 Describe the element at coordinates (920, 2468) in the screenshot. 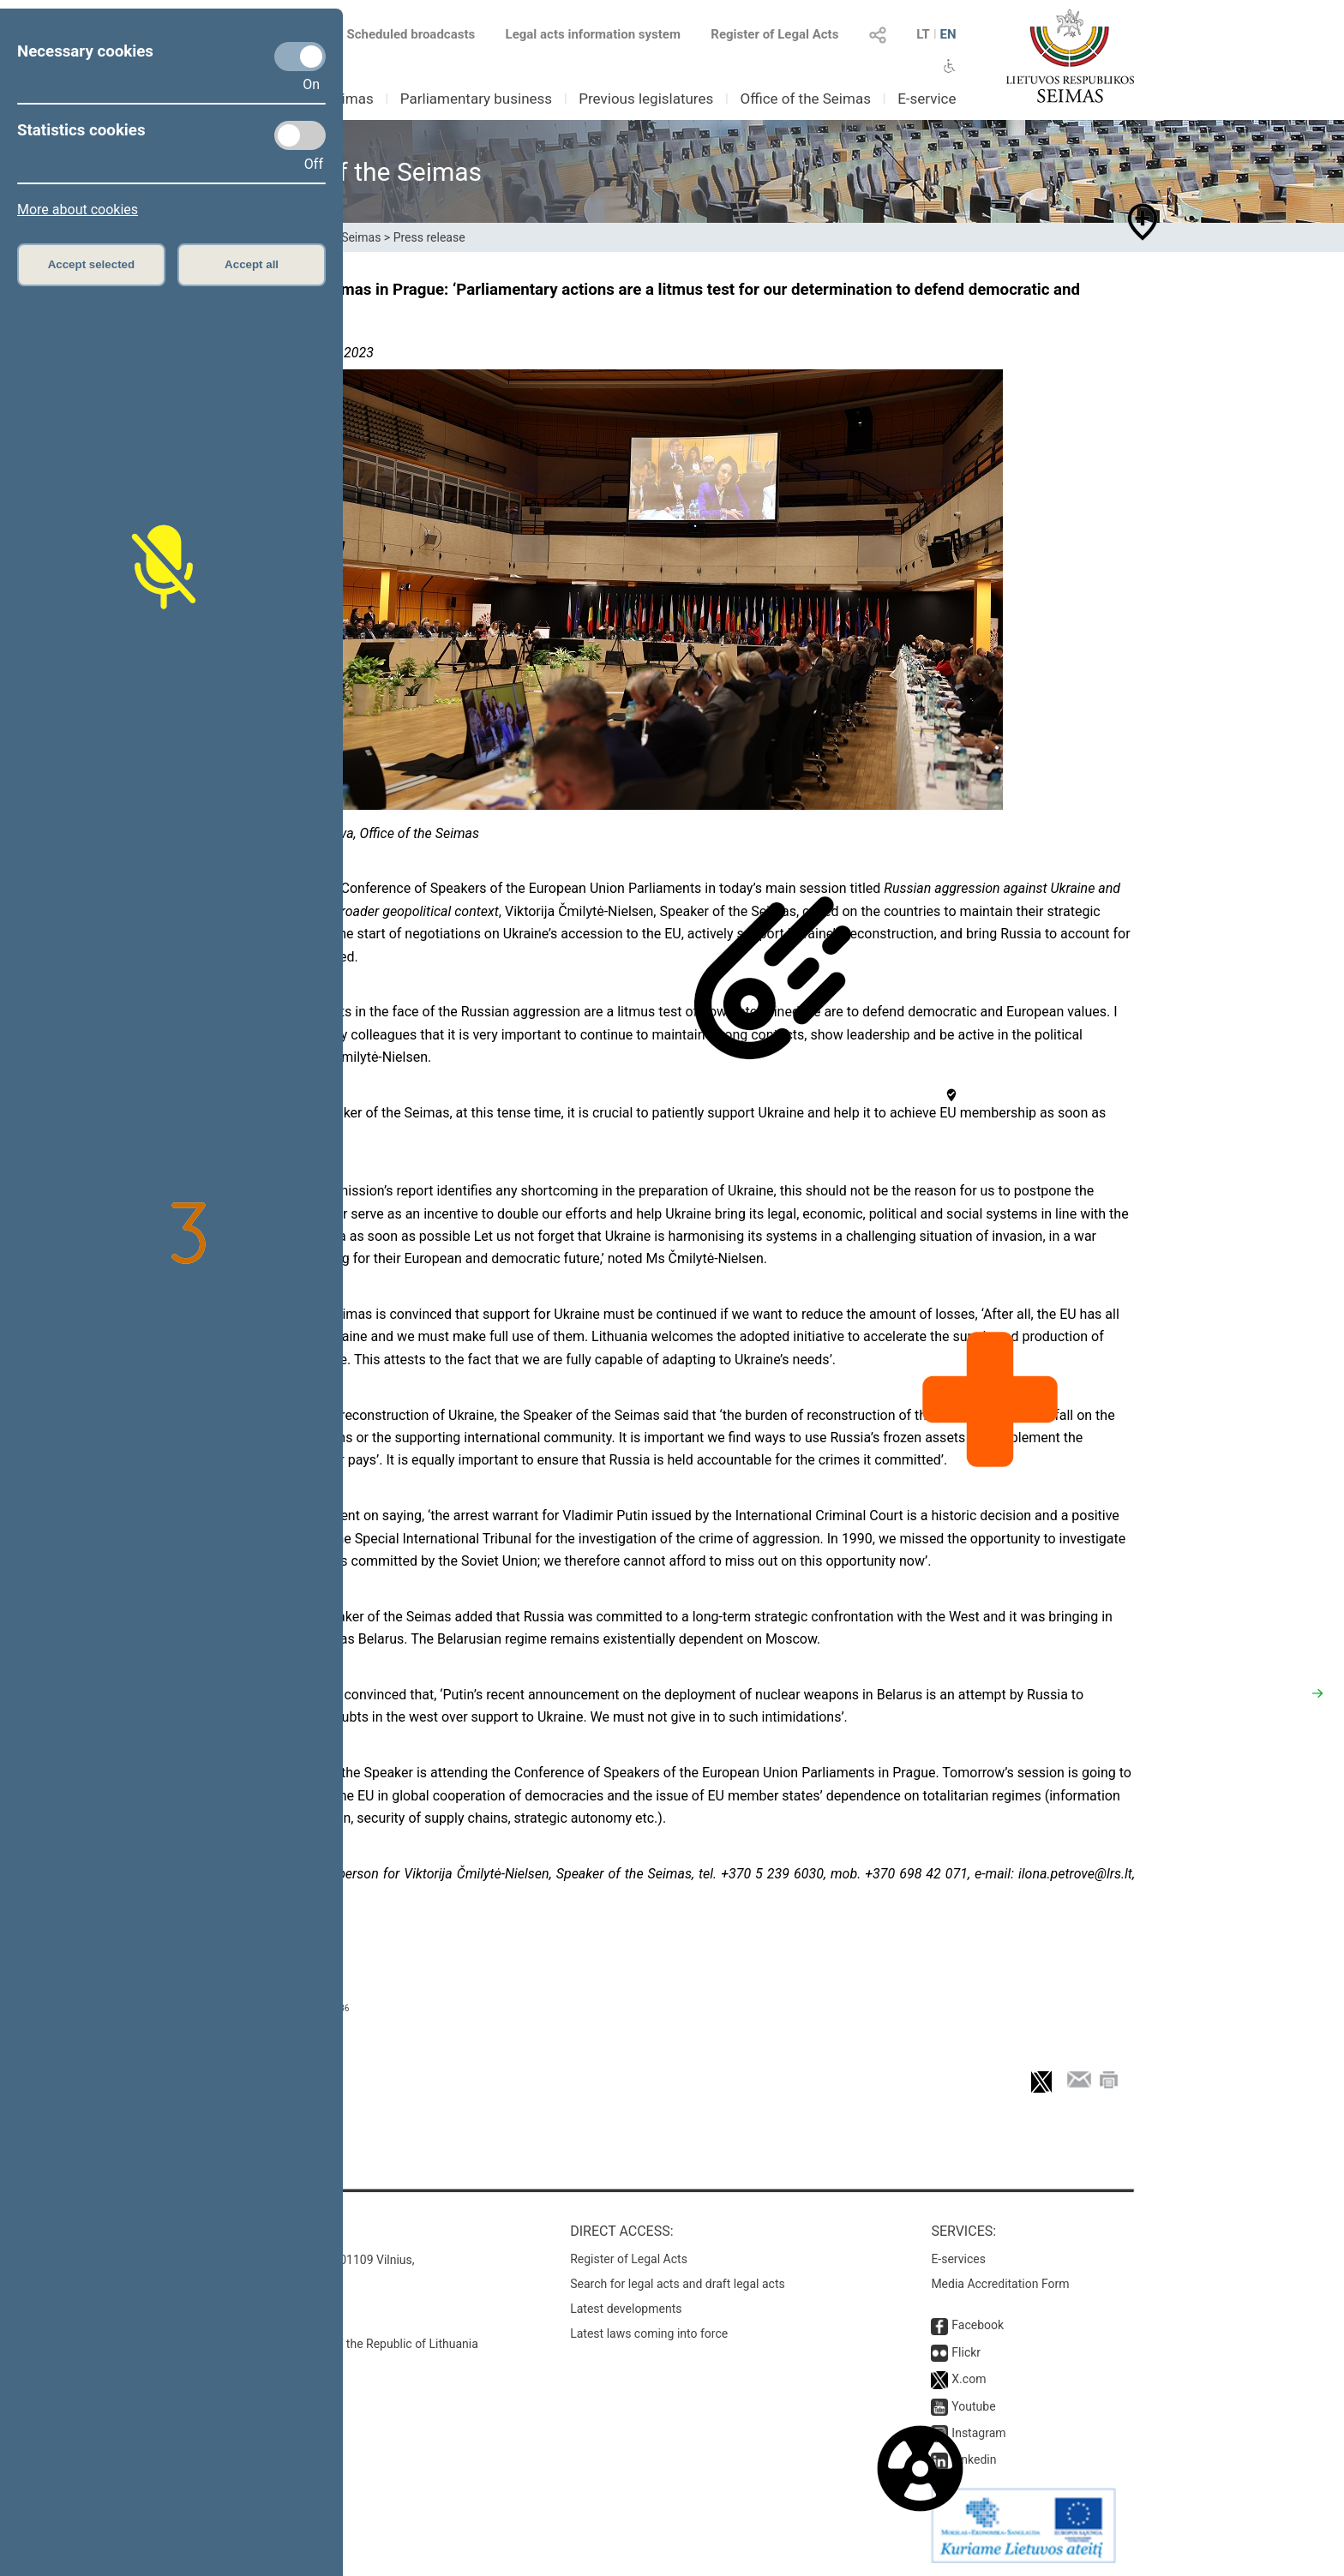

I see `indicates radioactive or hazardous material warning` at that location.